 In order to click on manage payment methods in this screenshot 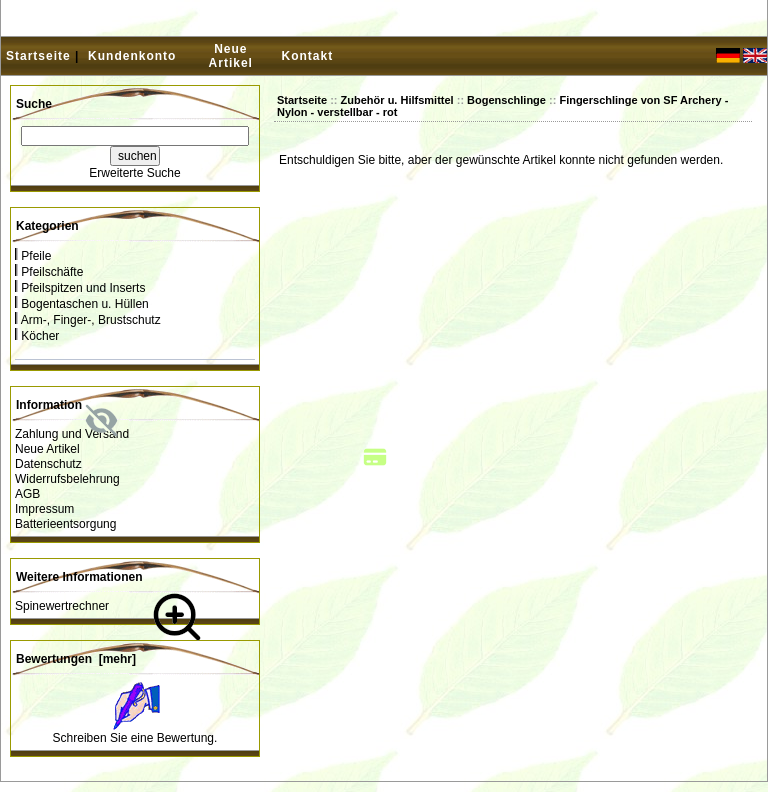, I will do `click(375, 457)`.